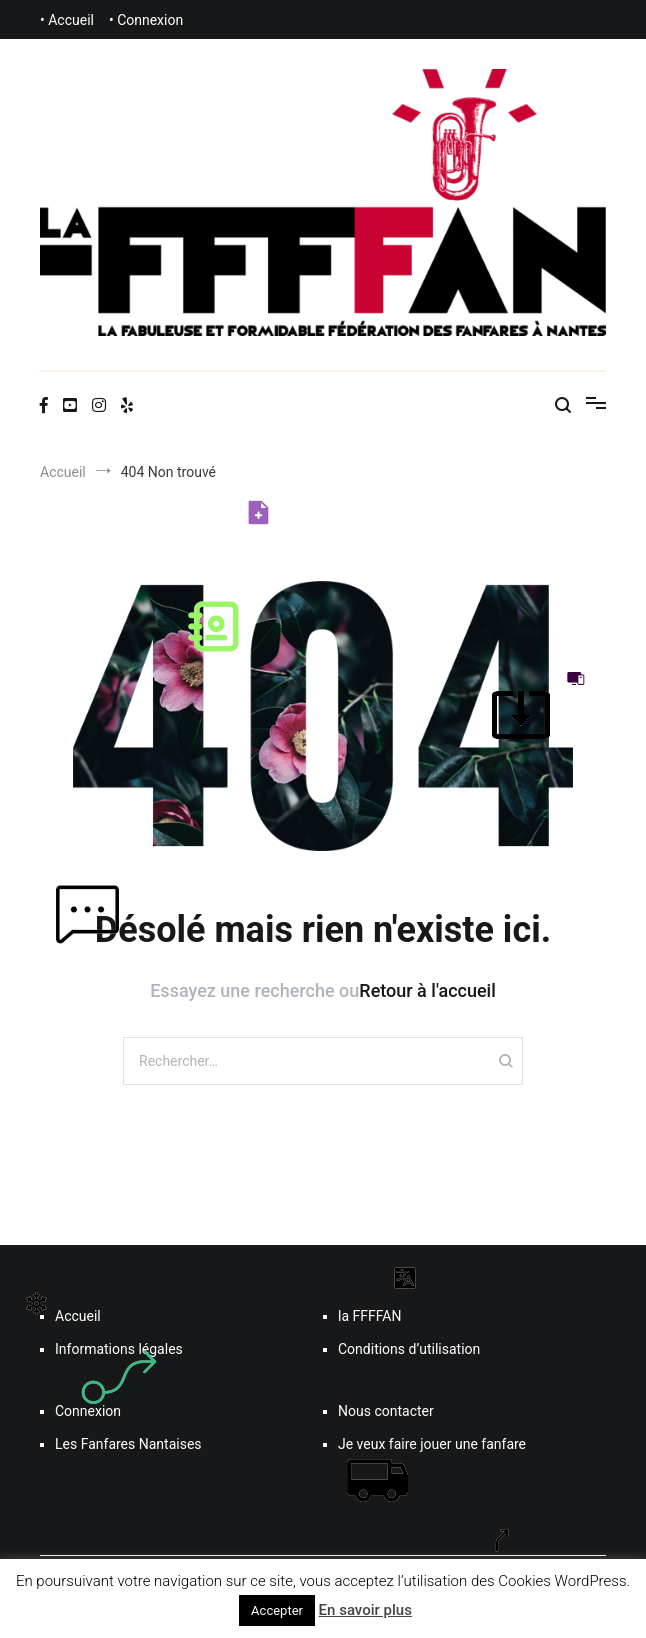 This screenshot has width=646, height=1638. I want to click on track your delivery or shipment, so click(375, 1477).